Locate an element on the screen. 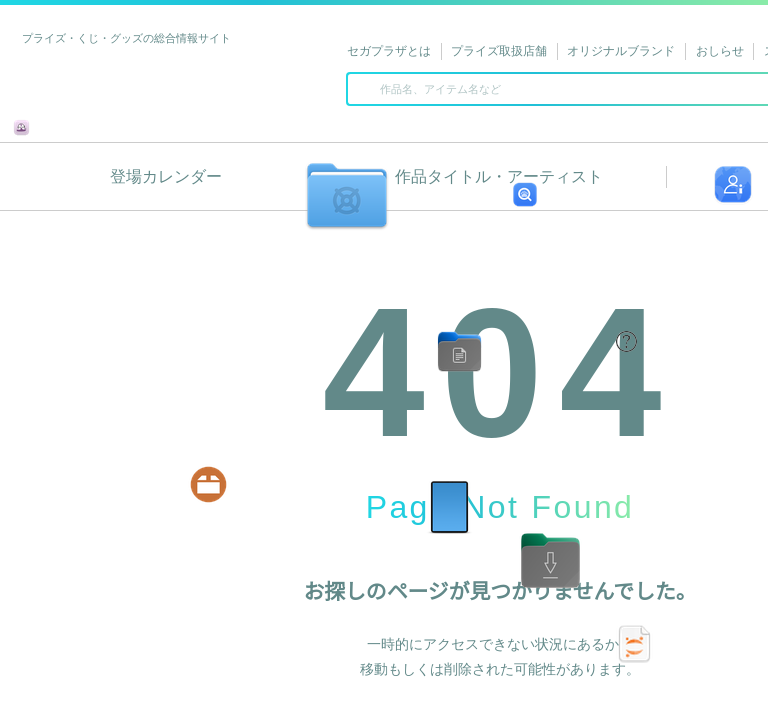  access support files and resources is located at coordinates (347, 195).